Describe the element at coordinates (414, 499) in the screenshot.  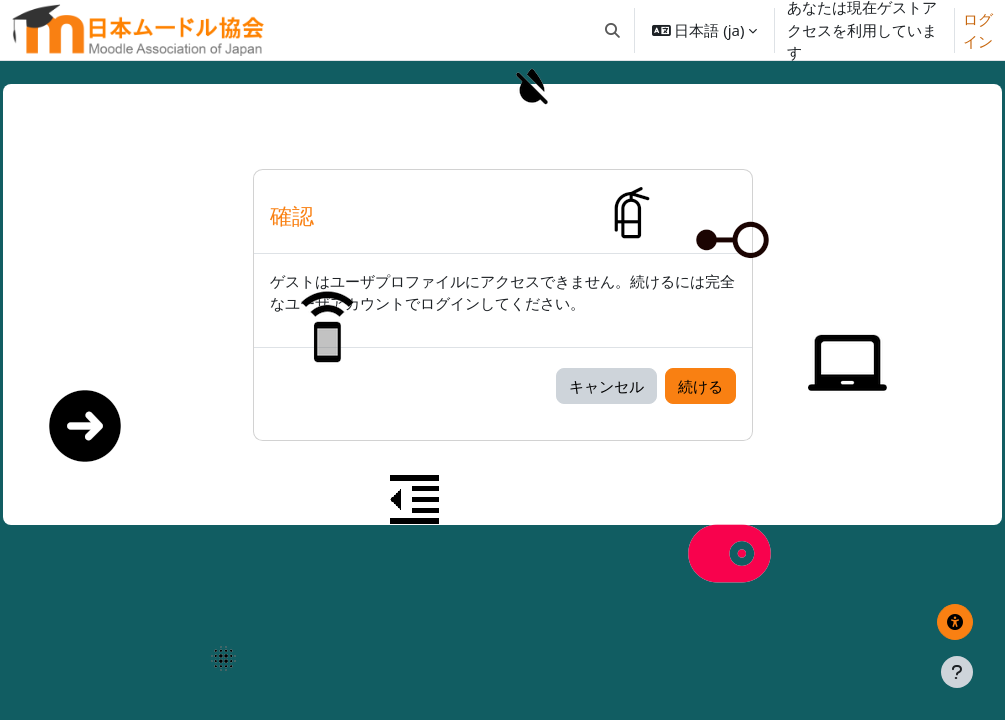
I see `decrease text indentation` at that location.